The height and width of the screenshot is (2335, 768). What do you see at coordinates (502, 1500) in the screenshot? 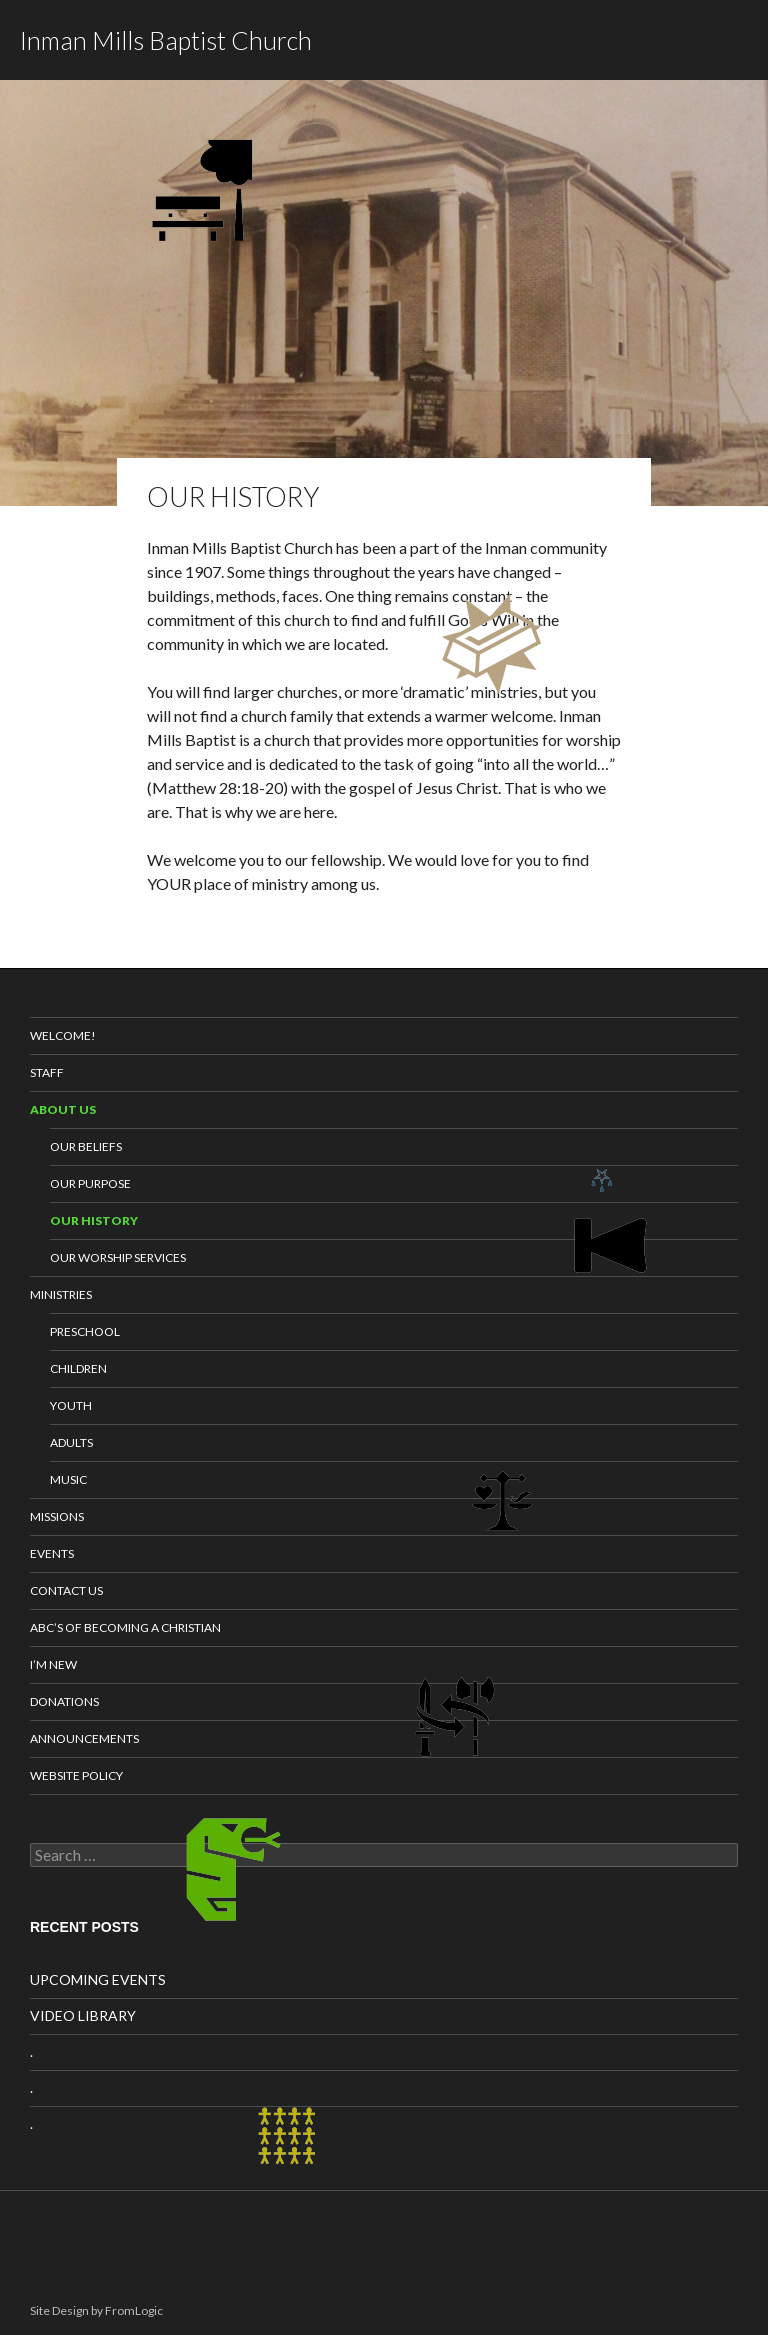
I see `balance between love and nature` at bounding box center [502, 1500].